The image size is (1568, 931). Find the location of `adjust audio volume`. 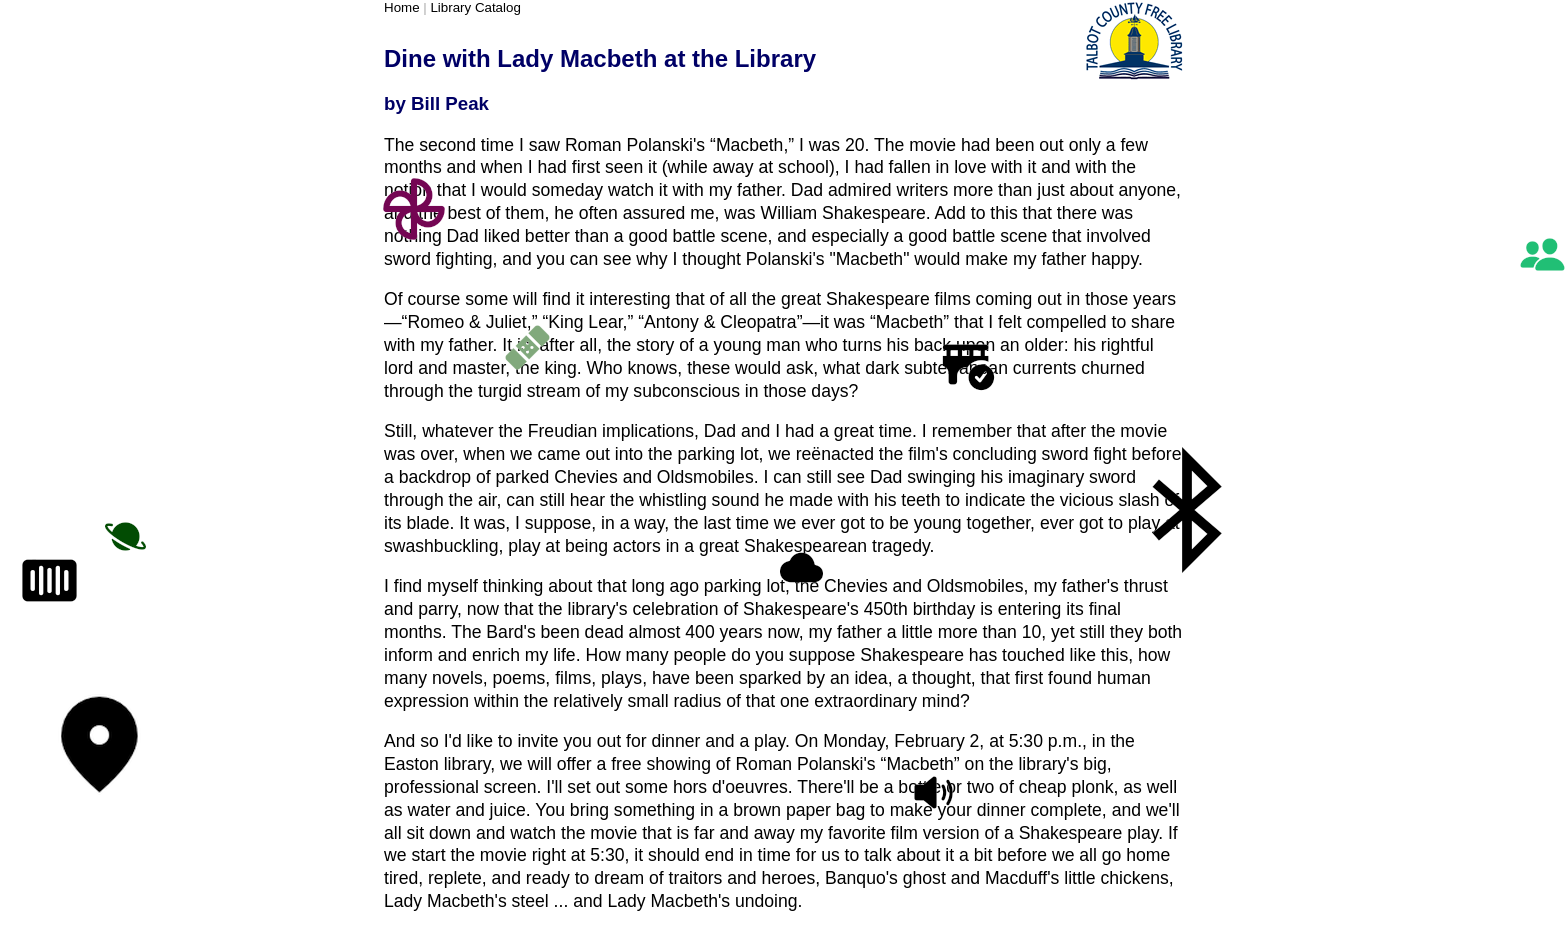

adjust audio volume is located at coordinates (933, 792).